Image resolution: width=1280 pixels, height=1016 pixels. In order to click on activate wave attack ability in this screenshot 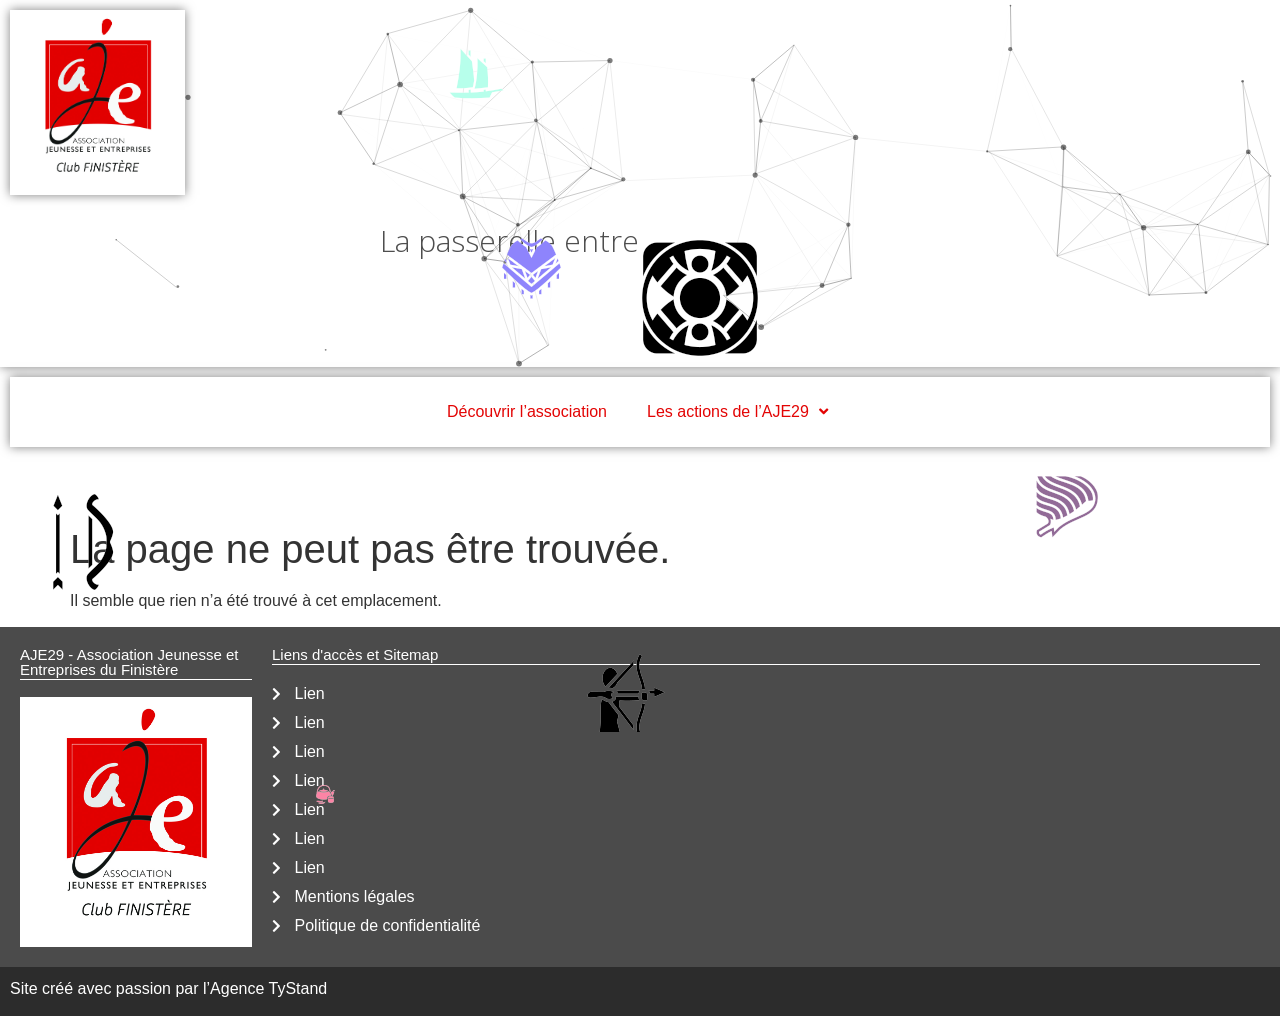, I will do `click(1067, 507)`.